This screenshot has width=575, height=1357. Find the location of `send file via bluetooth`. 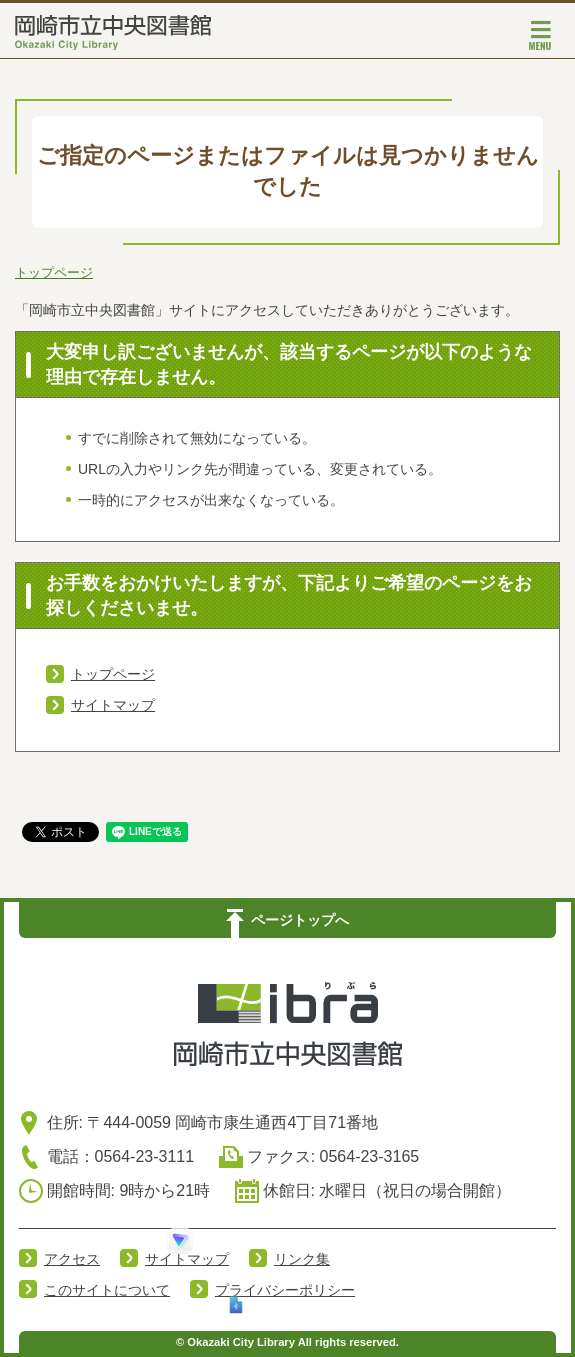

send file via bluetooth is located at coordinates (236, 1305).